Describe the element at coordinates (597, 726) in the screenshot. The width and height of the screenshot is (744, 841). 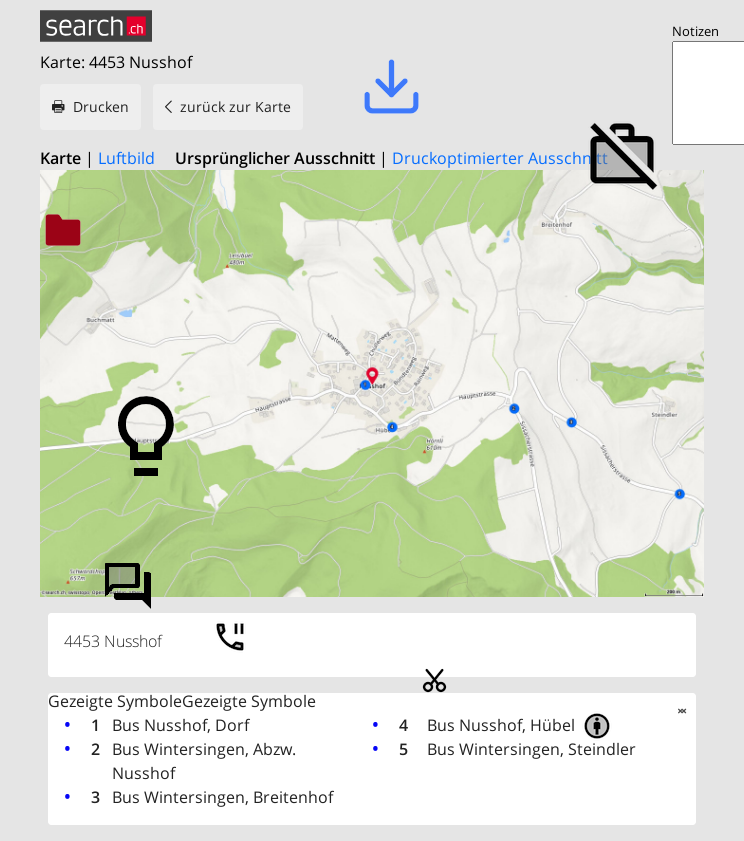
I see `view attribution or credits information` at that location.